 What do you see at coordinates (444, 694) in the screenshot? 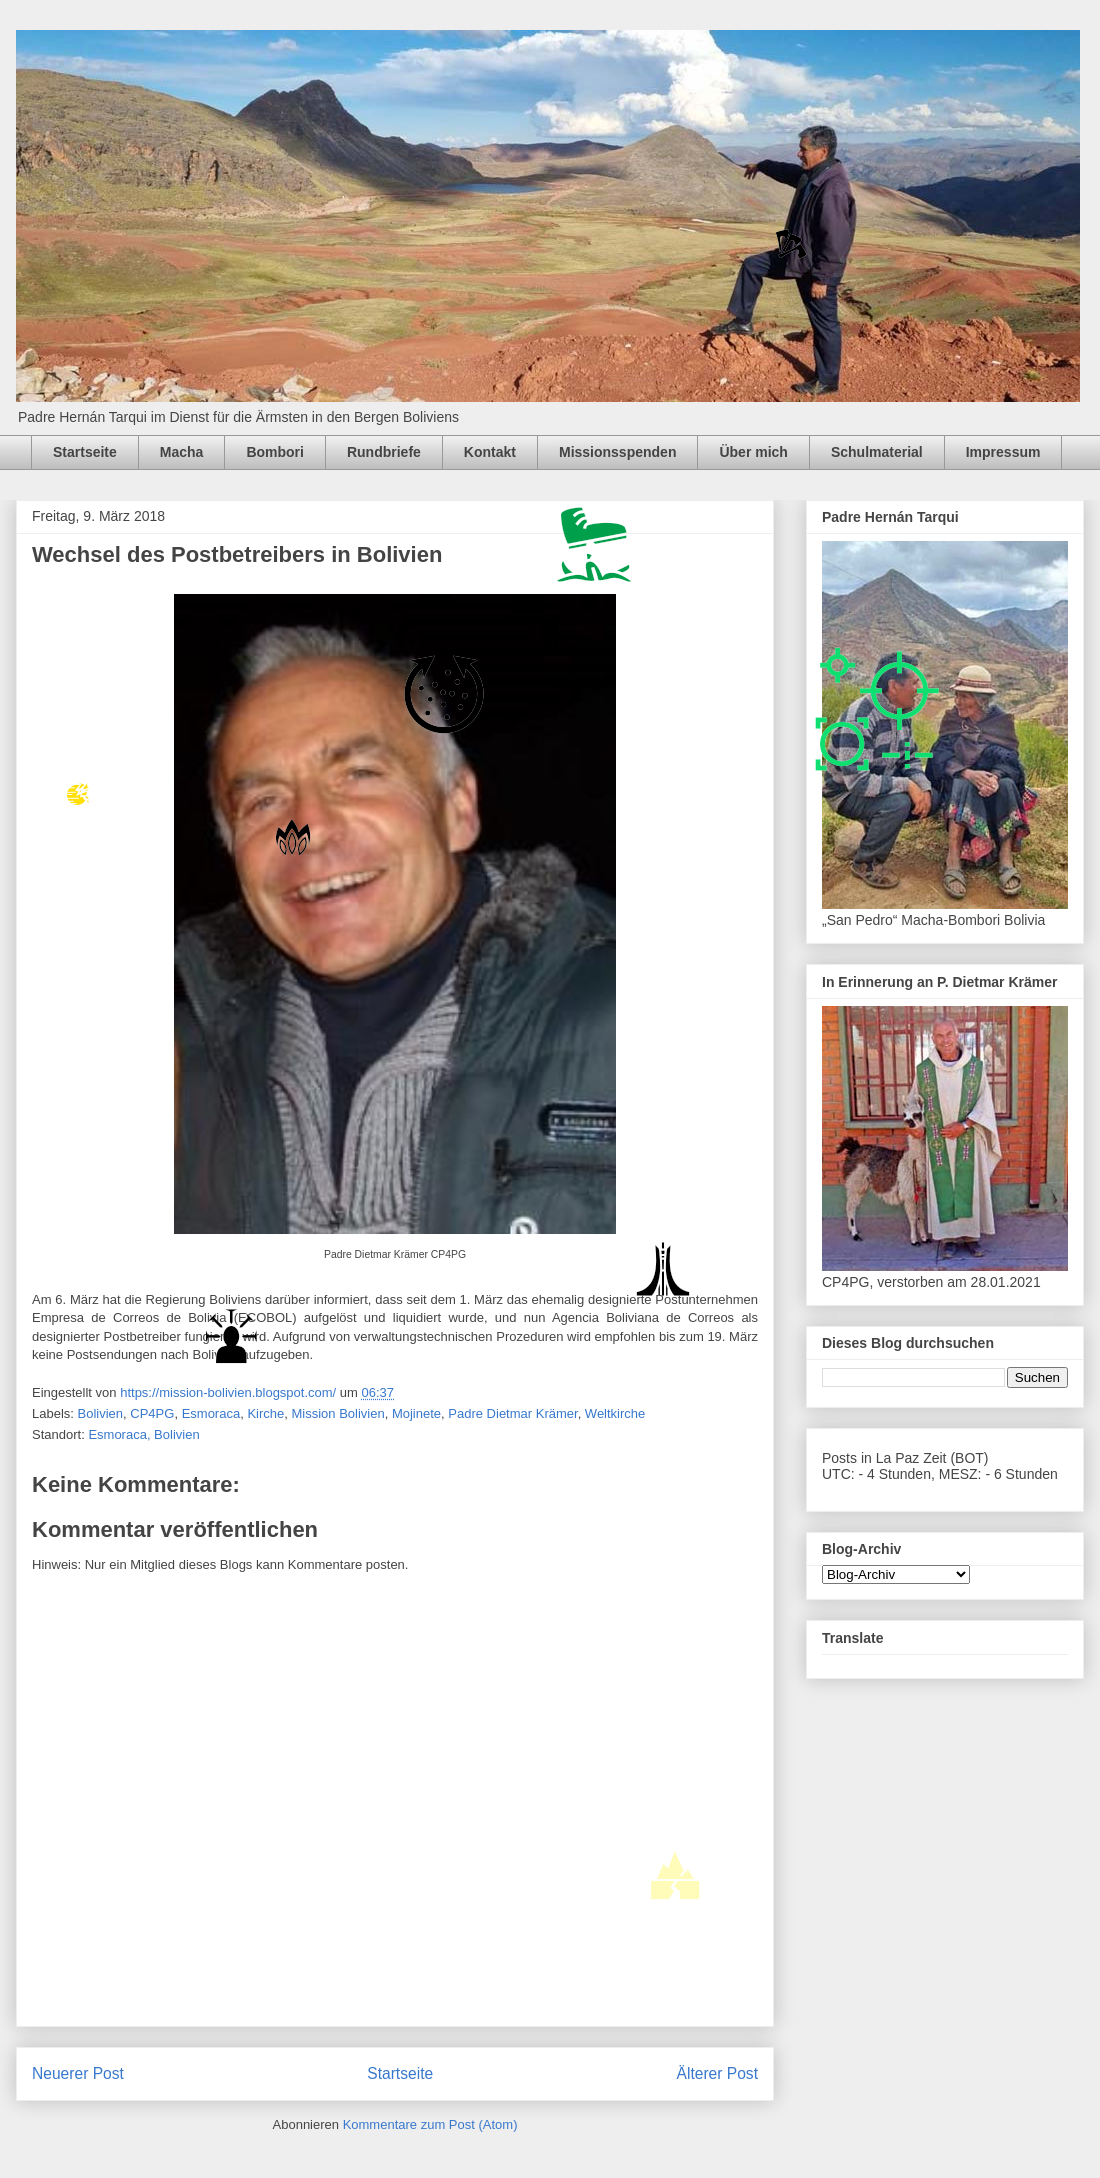
I see `indicates a surrounding or encirclement action in gameplay` at bounding box center [444, 694].